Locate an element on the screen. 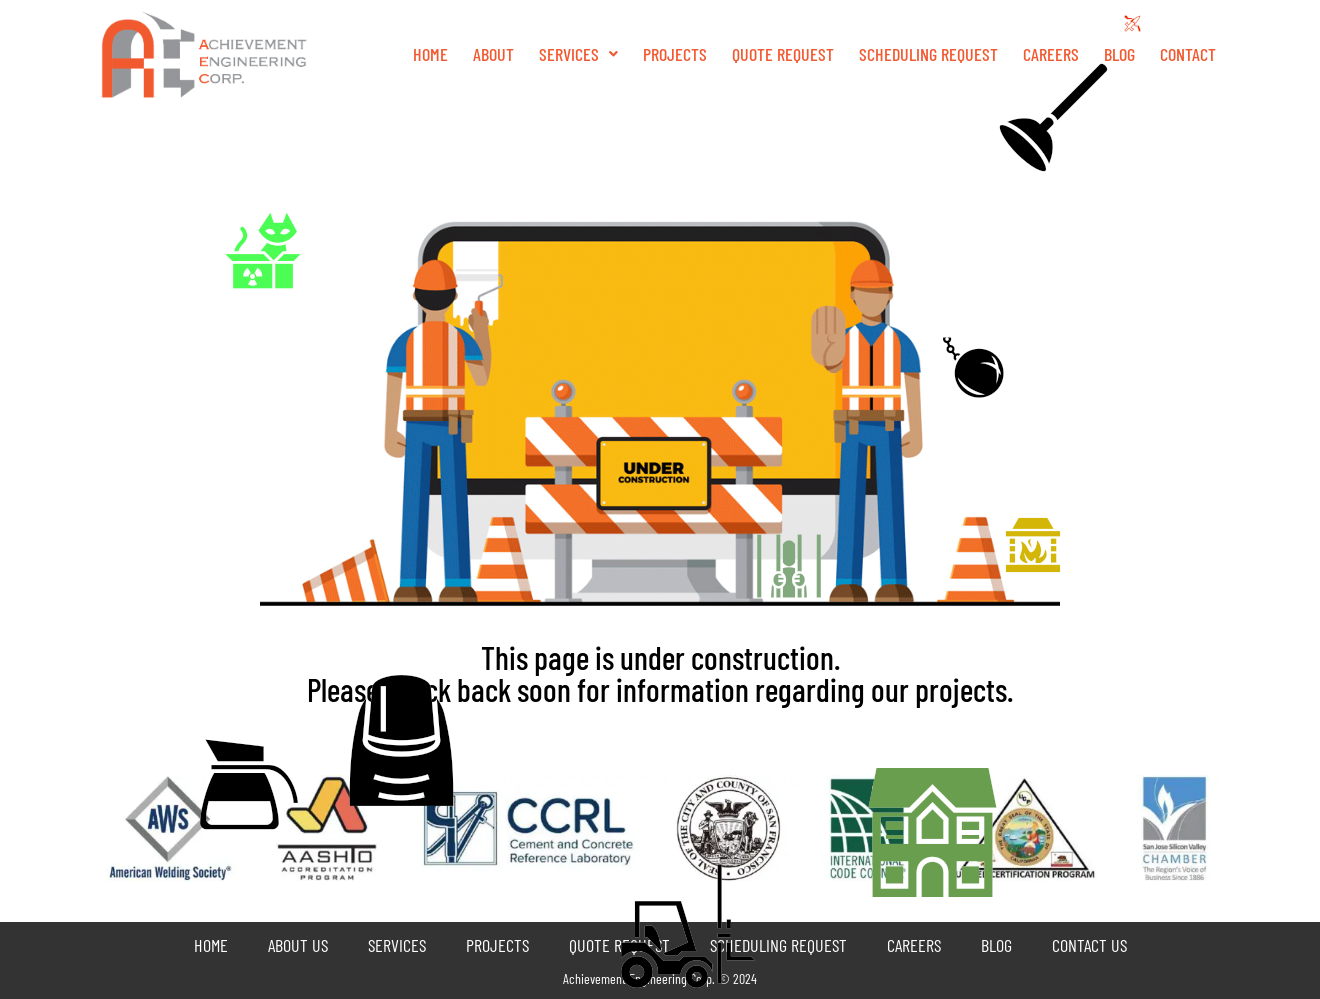 Image resolution: width=1320 pixels, height=999 pixels. navigate to home screen is located at coordinates (932, 832).